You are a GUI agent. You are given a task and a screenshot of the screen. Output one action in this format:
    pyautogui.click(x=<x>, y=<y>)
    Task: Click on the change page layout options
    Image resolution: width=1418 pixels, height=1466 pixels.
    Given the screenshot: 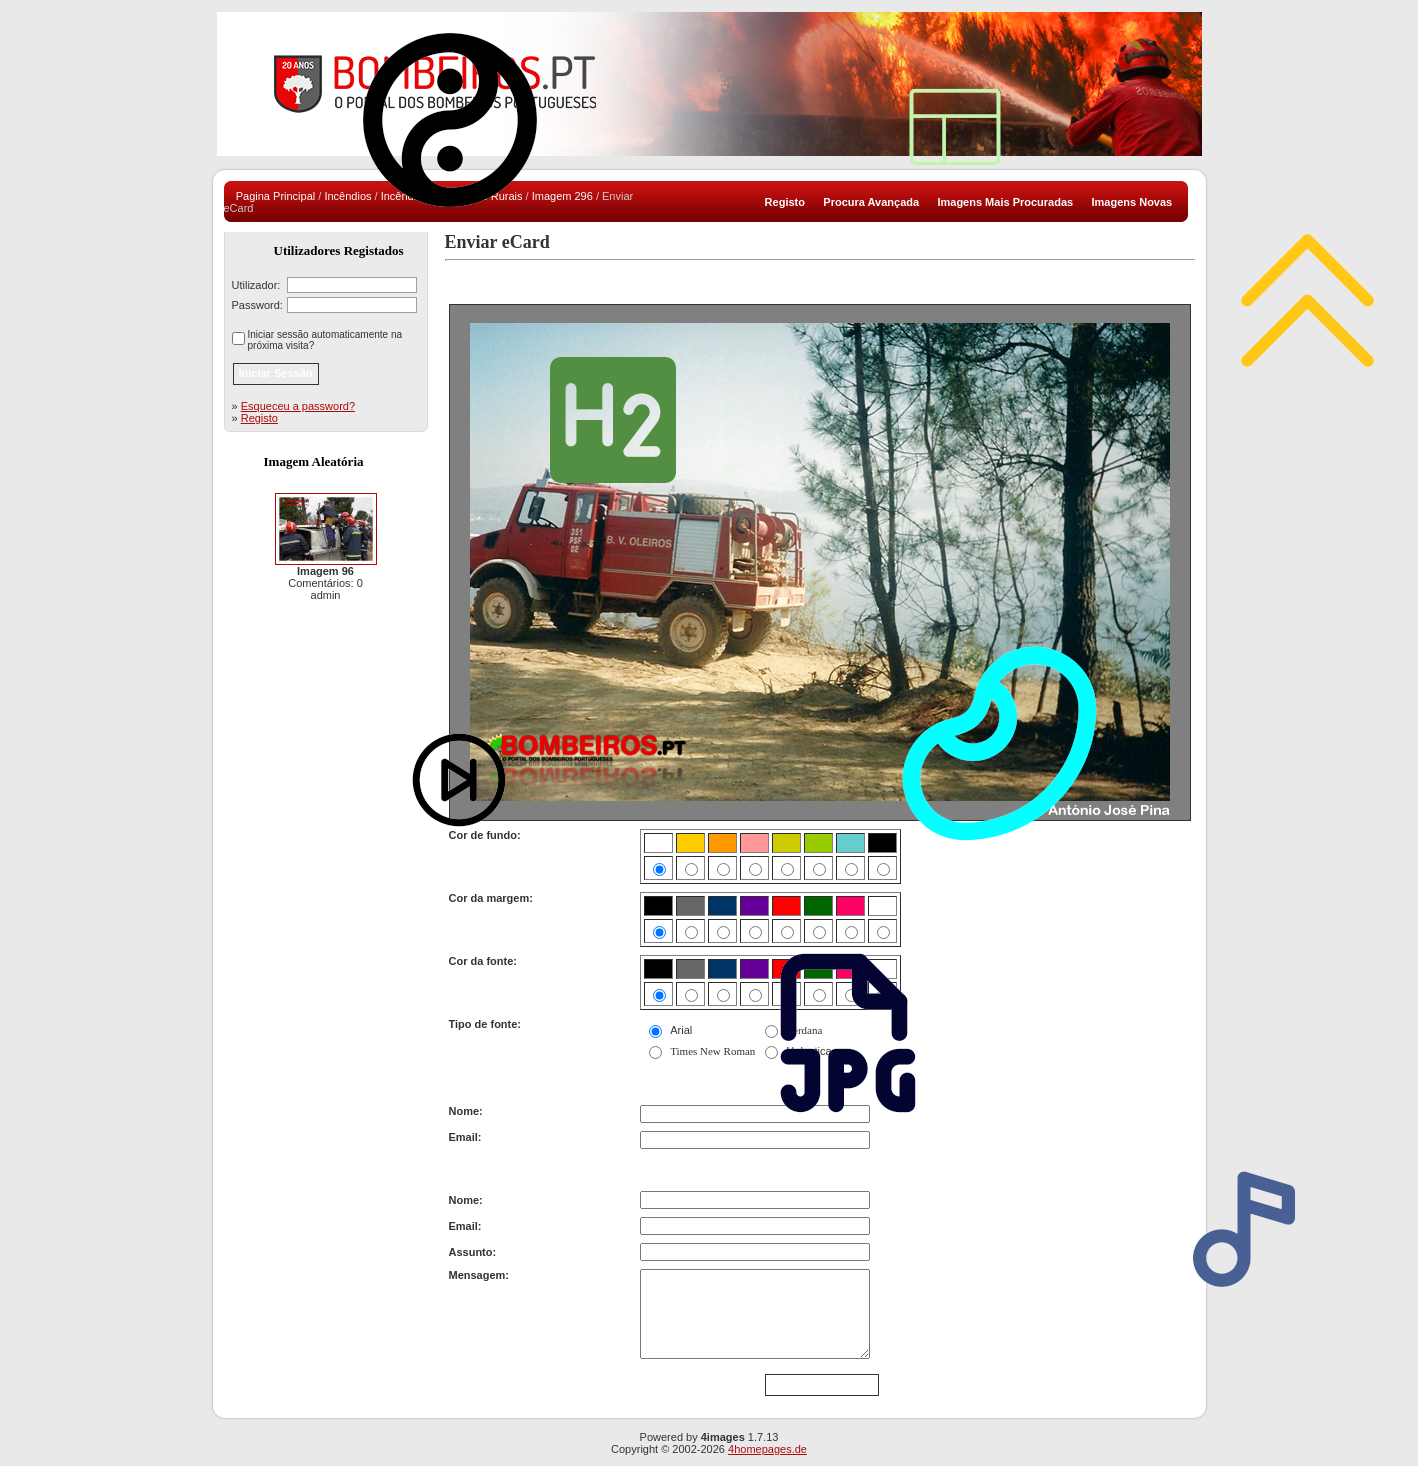 What is the action you would take?
    pyautogui.click(x=955, y=127)
    